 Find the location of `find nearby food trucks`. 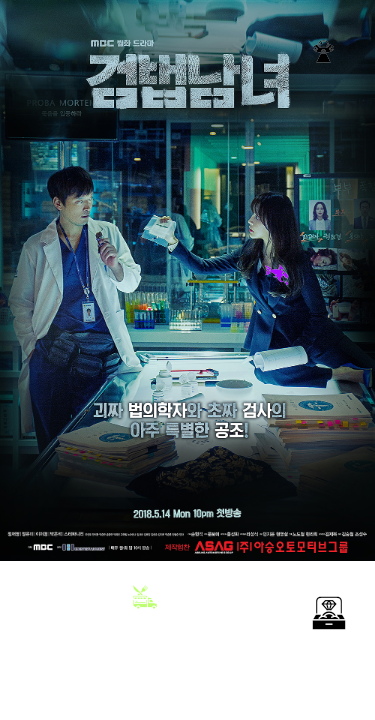

find nearby food trucks is located at coordinates (145, 597).